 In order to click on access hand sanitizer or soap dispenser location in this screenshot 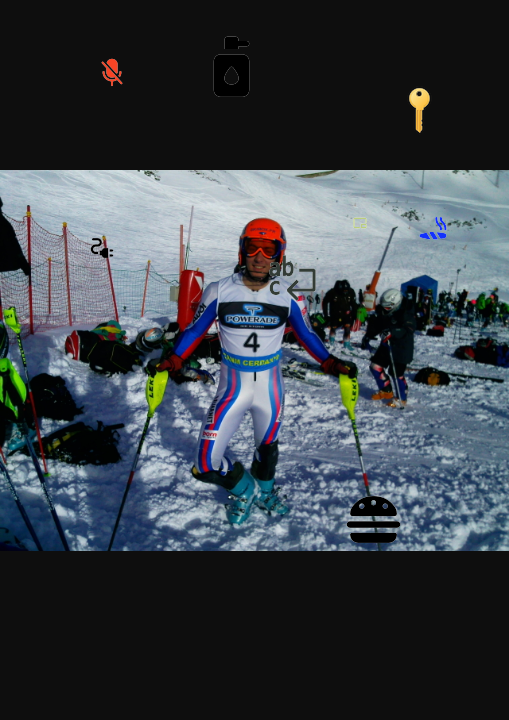, I will do `click(231, 68)`.